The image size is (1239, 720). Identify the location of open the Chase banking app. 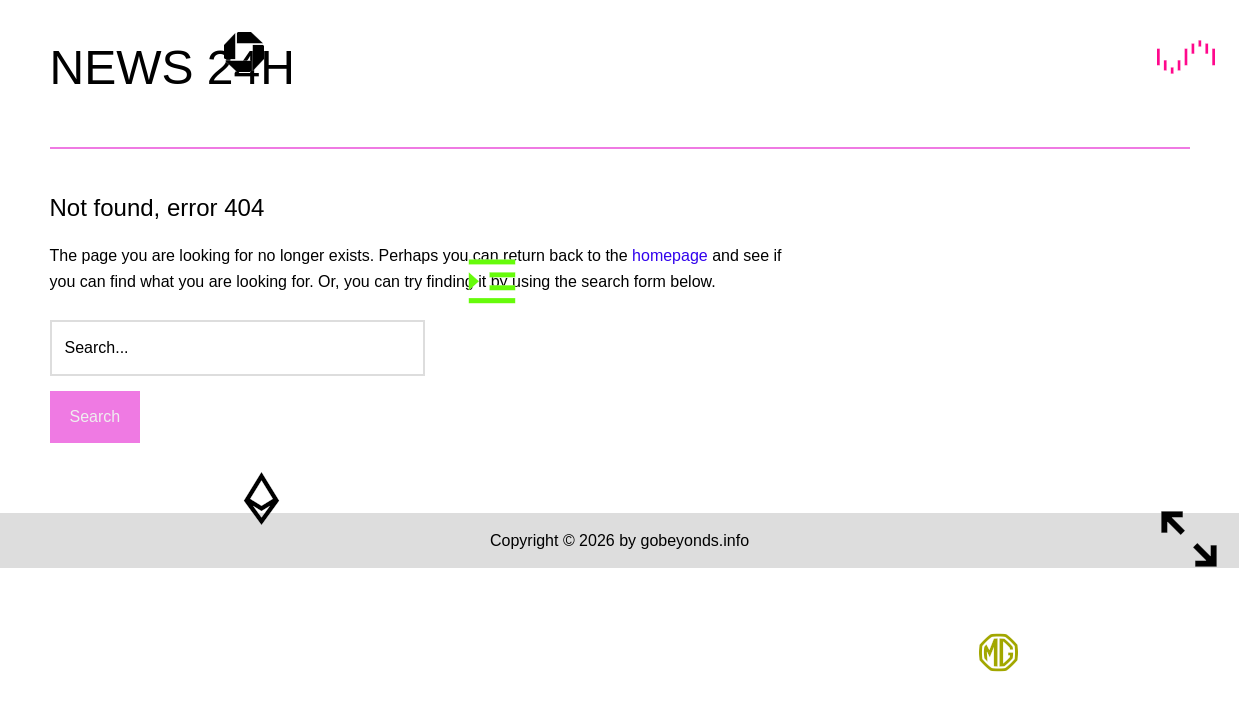
(244, 52).